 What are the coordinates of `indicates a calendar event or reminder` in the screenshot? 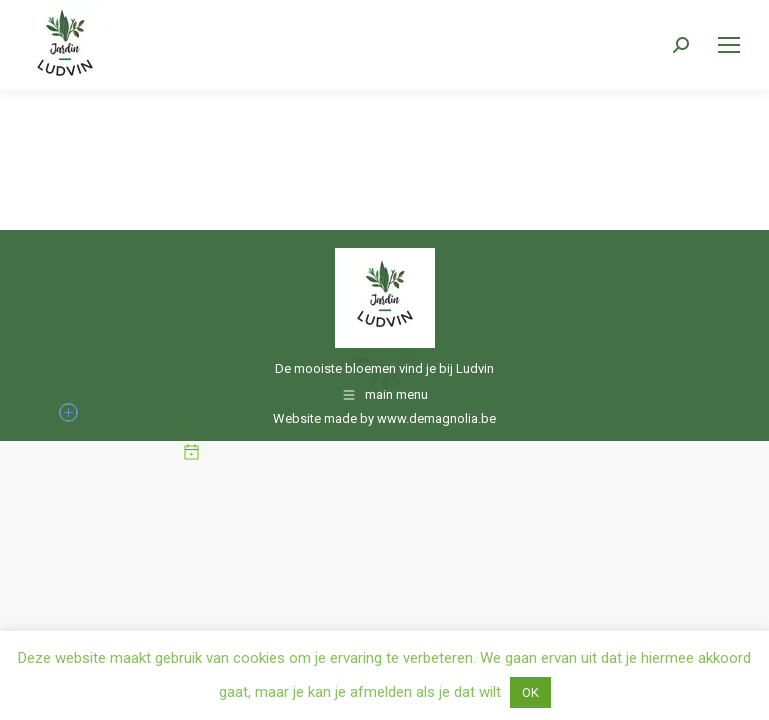 It's located at (191, 452).